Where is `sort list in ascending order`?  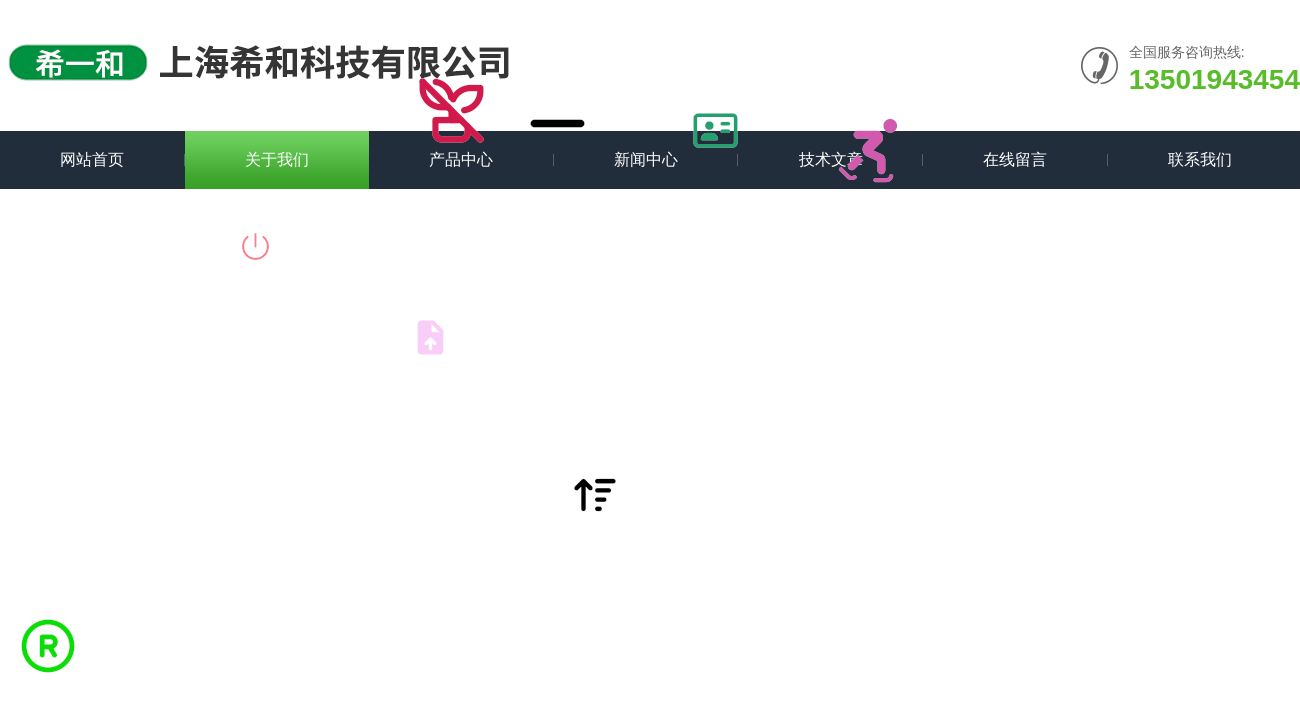
sort list in ascending order is located at coordinates (595, 495).